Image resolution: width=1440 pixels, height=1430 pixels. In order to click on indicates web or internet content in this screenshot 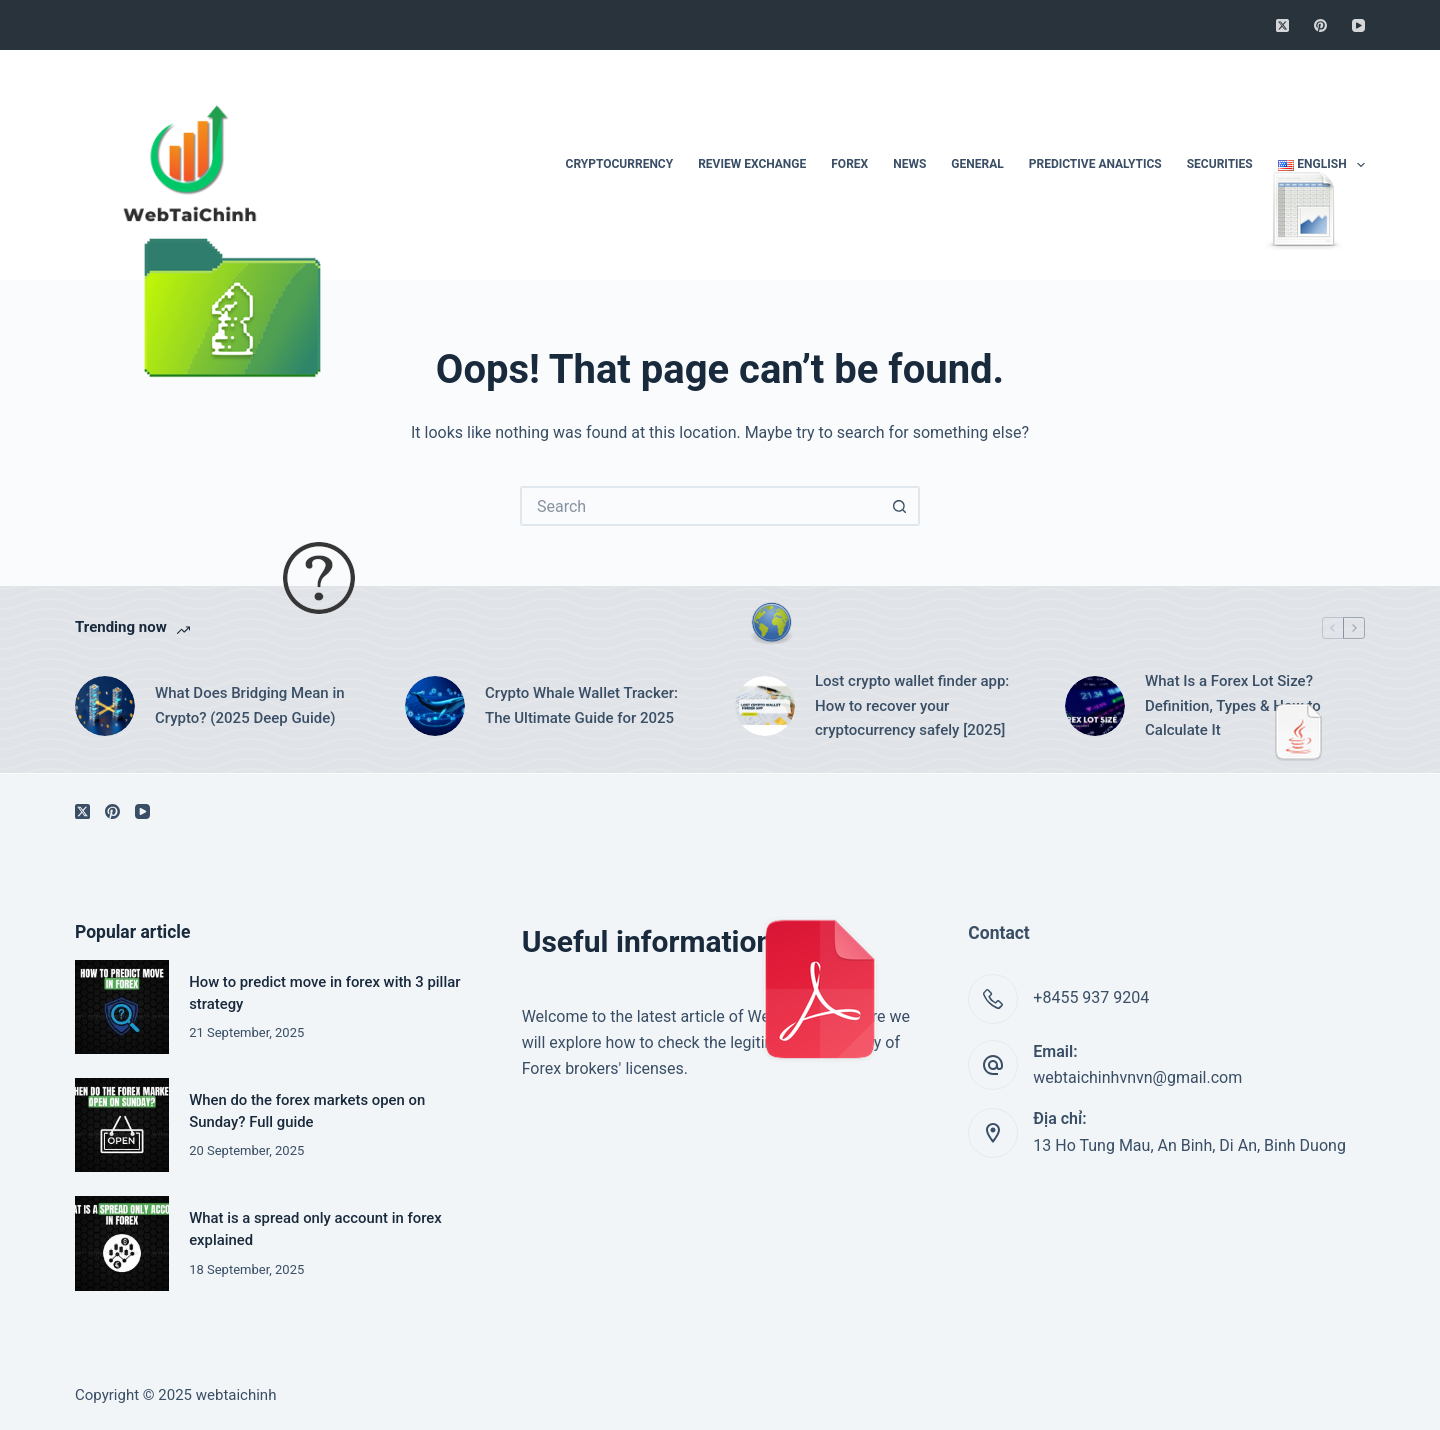, I will do `click(772, 623)`.